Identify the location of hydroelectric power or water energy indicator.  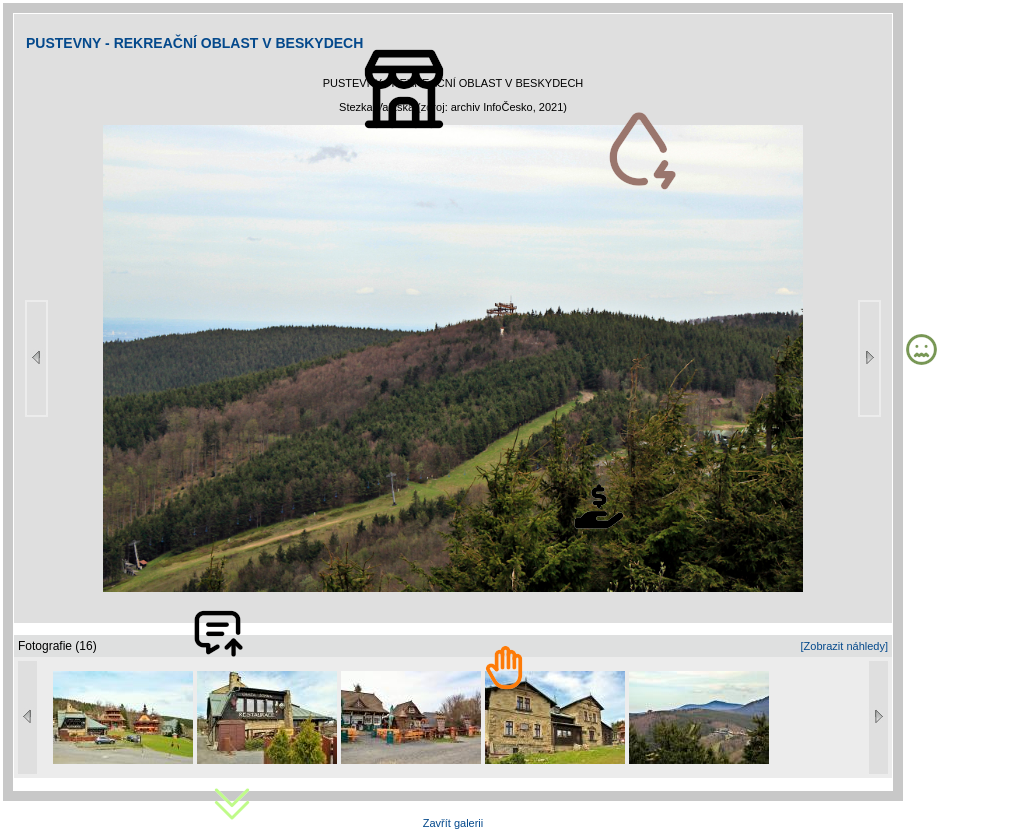
(639, 149).